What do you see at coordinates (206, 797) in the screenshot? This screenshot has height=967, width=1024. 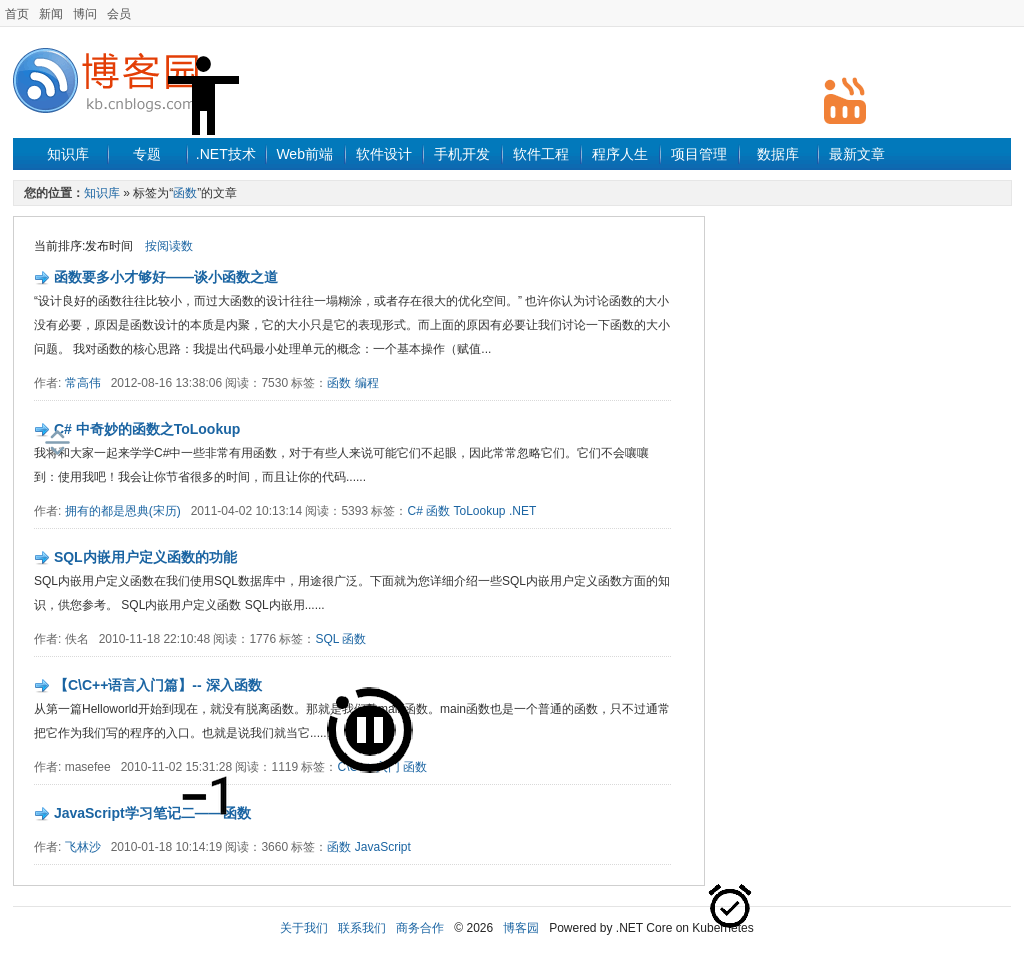 I see `decrease exposure by one stop in photo editing` at bounding box center [206, 797].